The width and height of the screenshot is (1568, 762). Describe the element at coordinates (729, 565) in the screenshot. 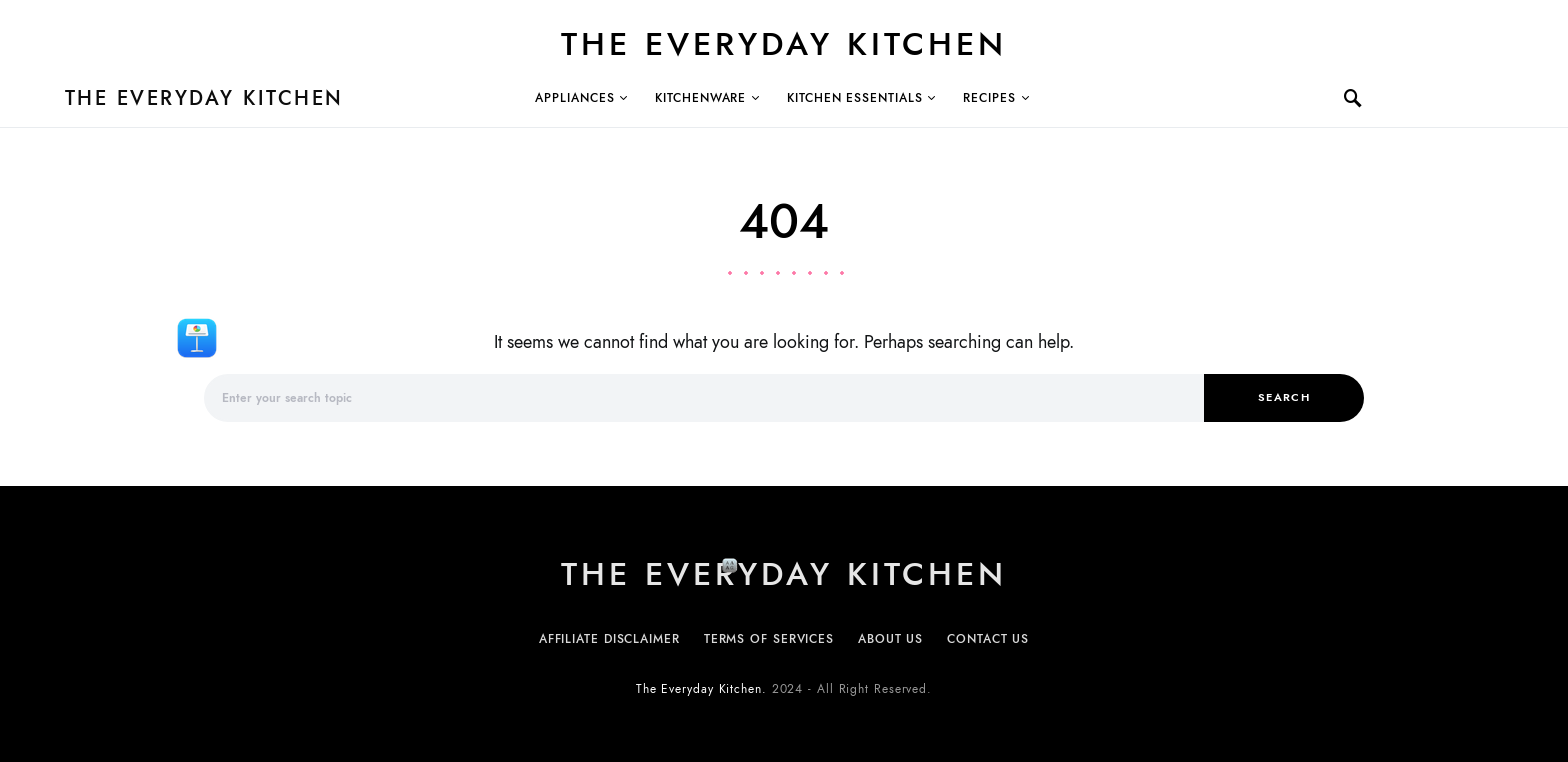

I see `open font book to manage installed fonts` at that location.